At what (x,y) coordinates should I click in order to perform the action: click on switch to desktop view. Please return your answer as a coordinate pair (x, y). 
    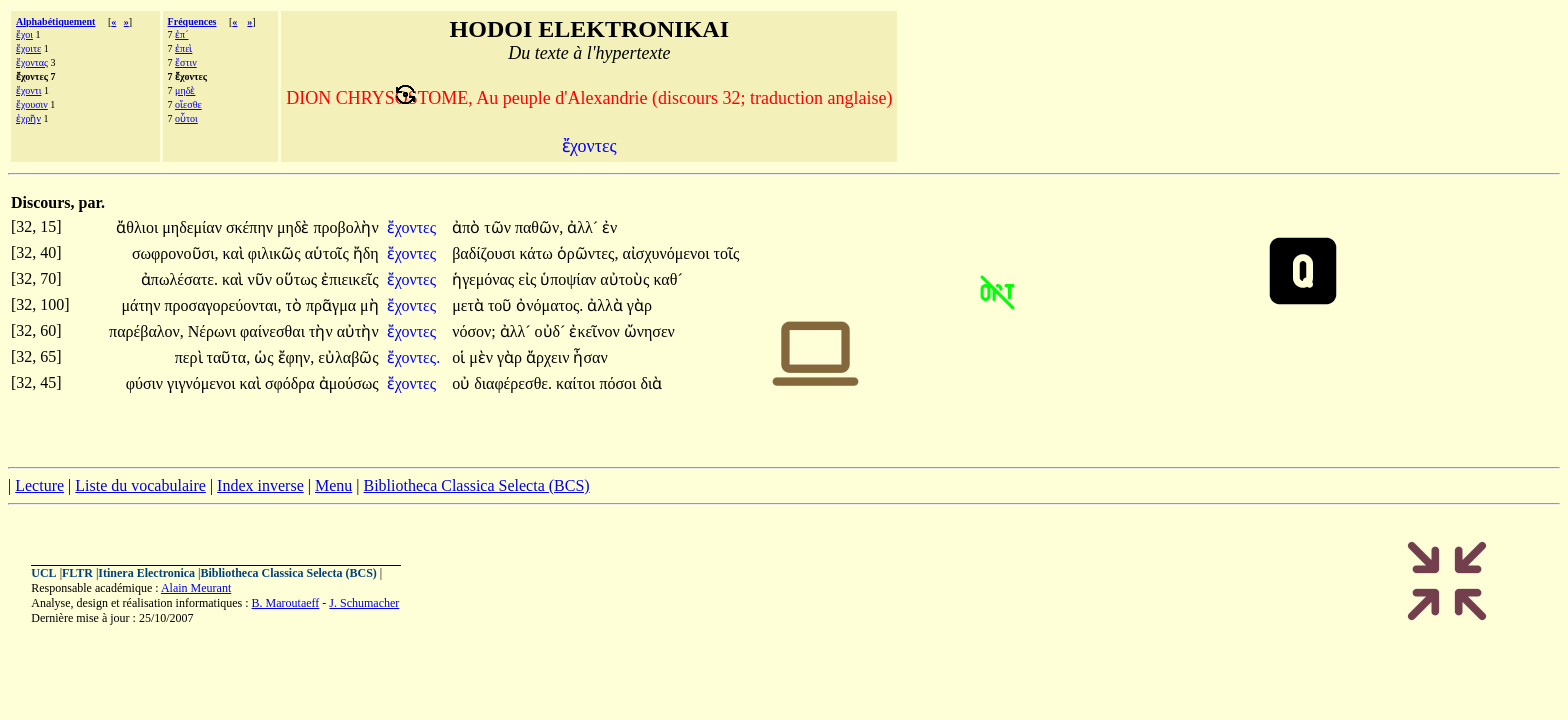
    Looking at the image, I should click on (815, 351).